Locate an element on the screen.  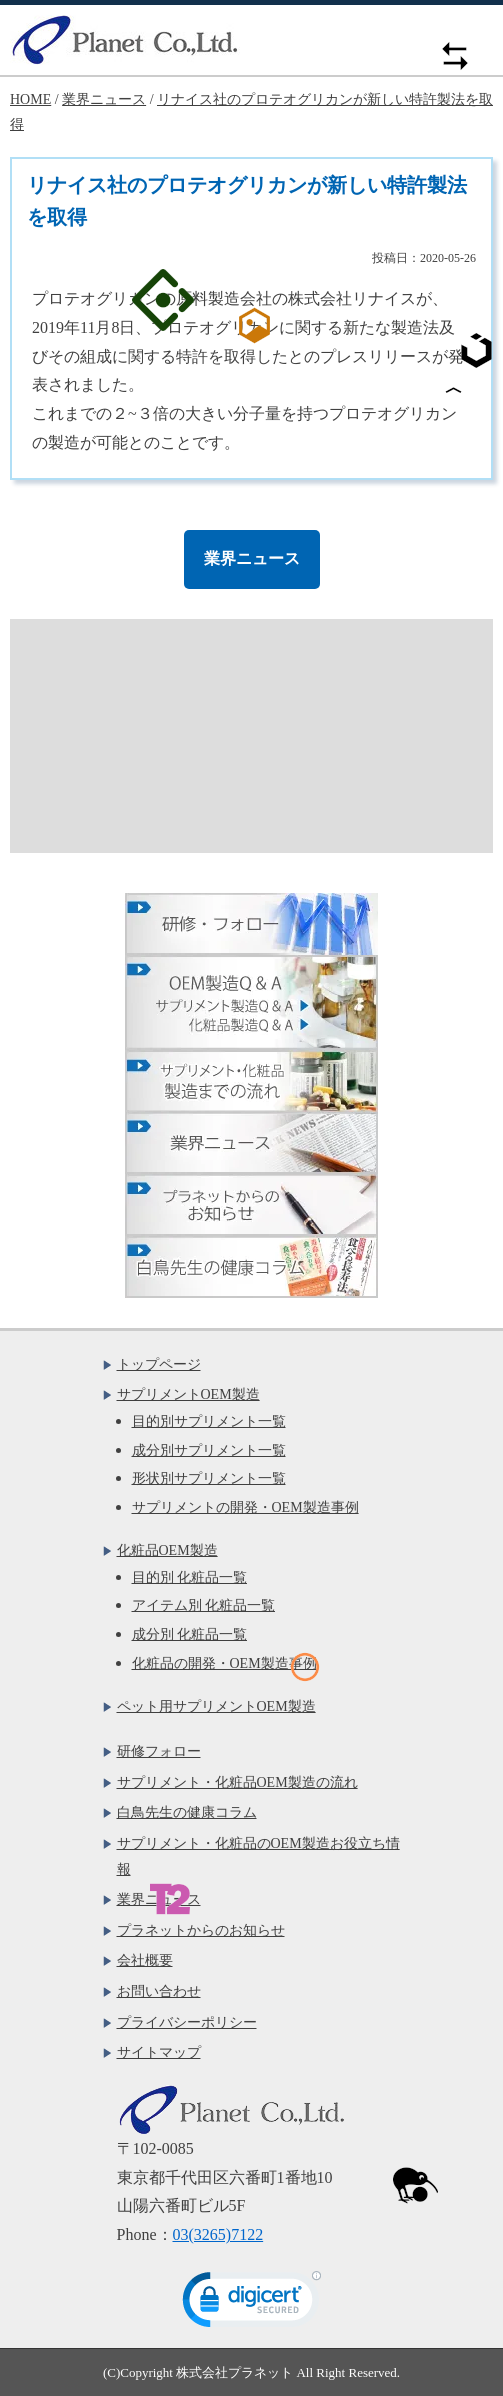
scroll to top of page is located at coordinates (453, 390).